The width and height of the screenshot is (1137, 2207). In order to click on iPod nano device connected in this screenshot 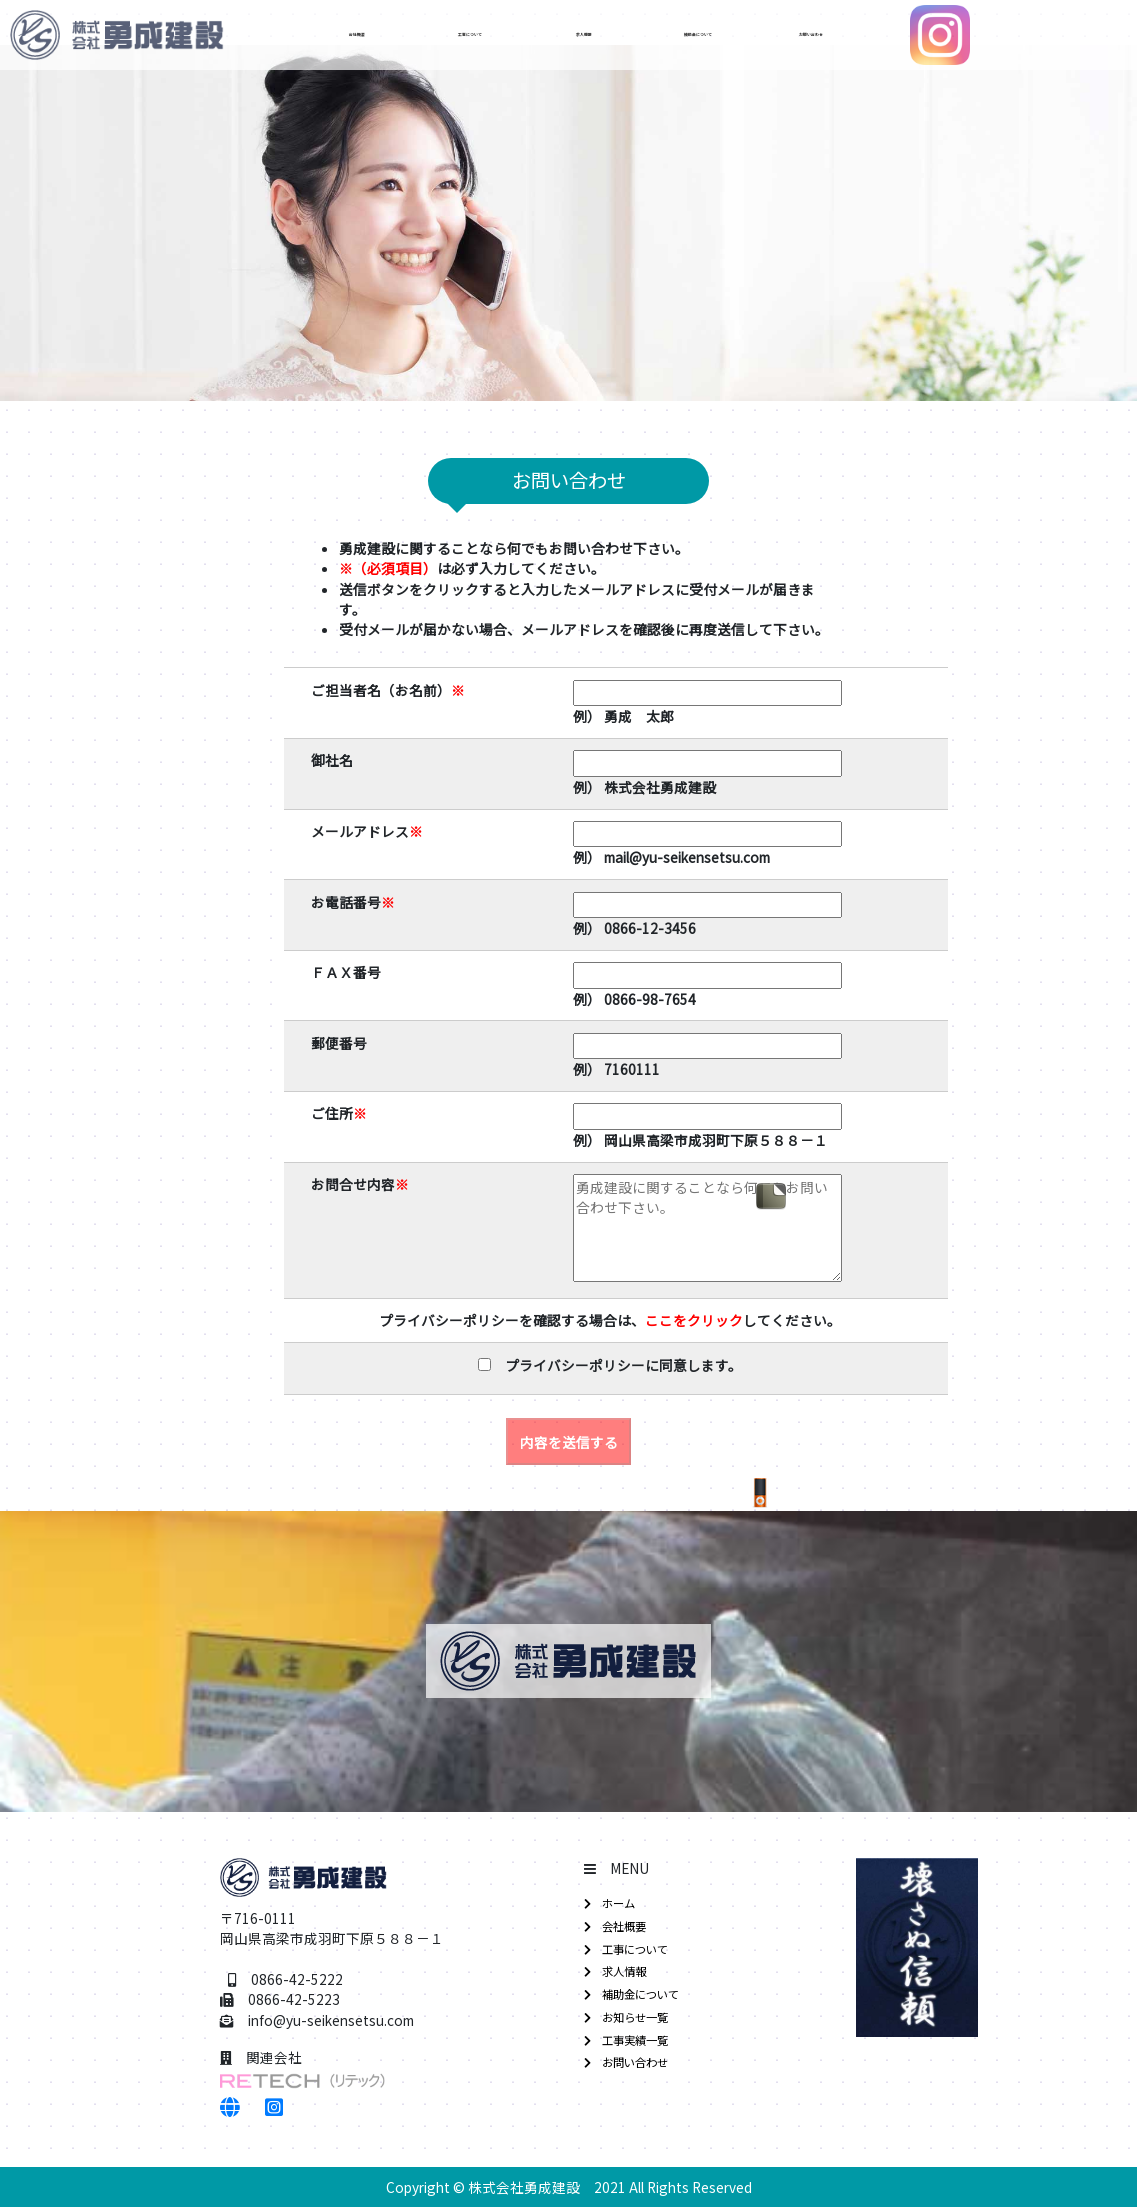, I will do `click(760, 1493)`.